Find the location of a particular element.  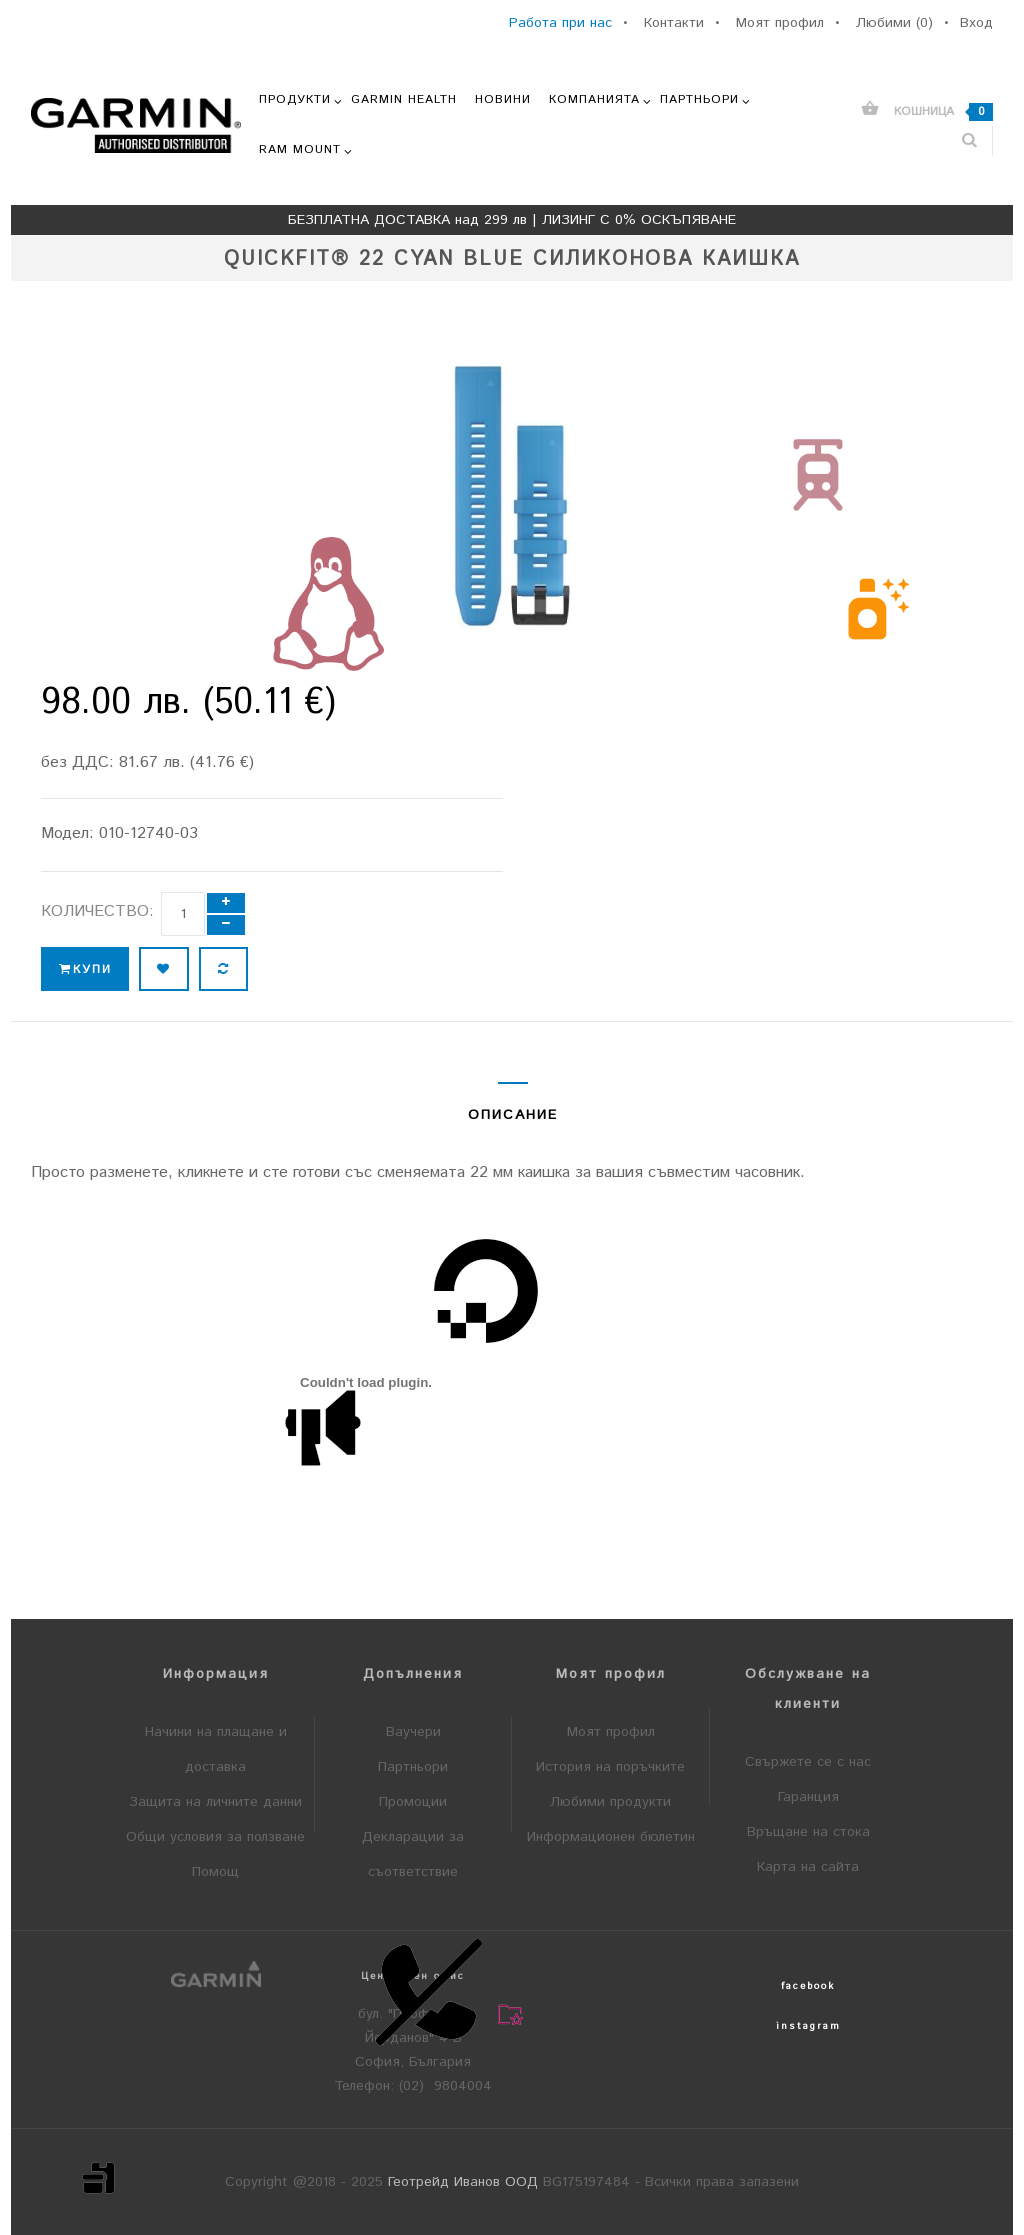

access your starred or favorite folder is located at coordinates (510, 2014).